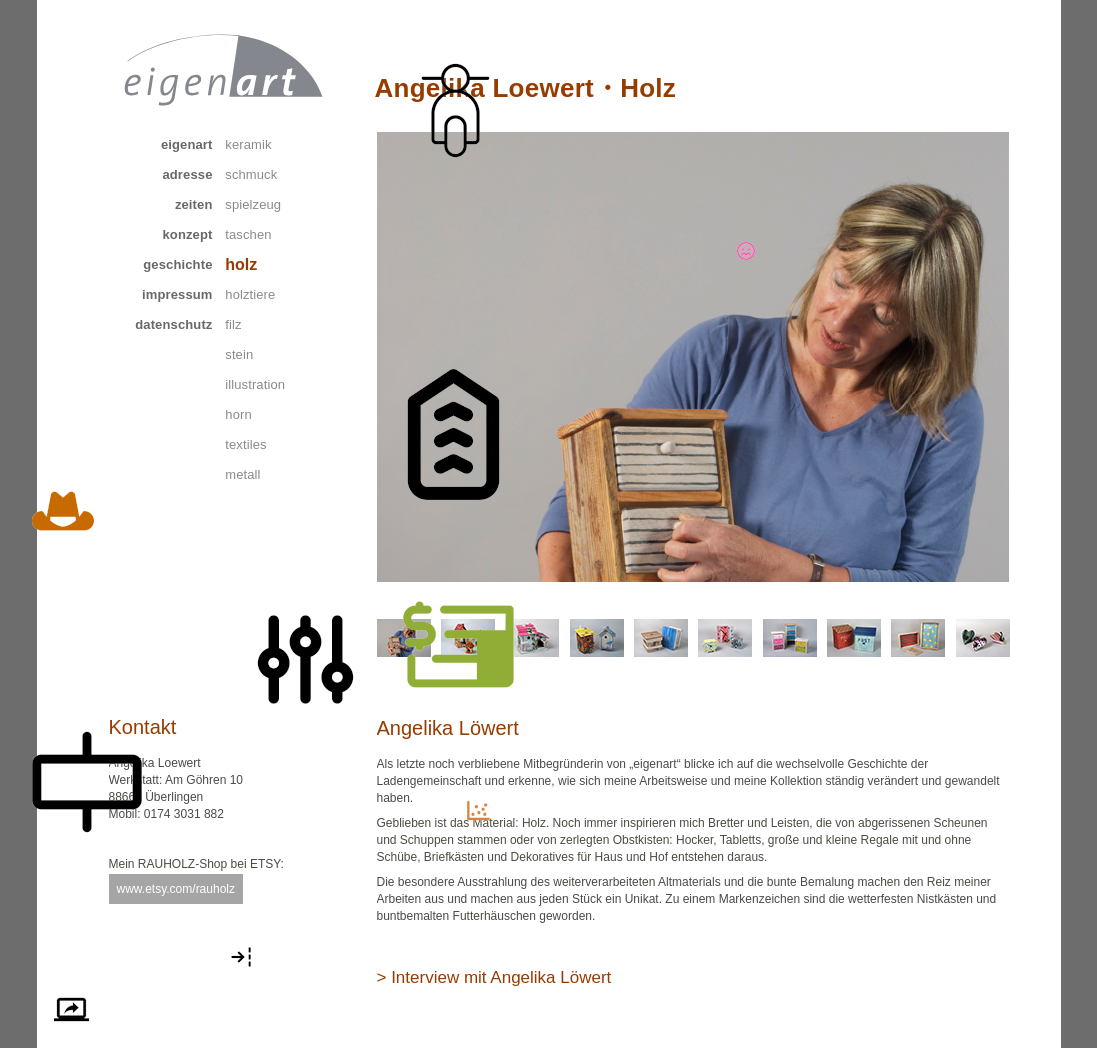  I want to click on center align element horizontally, so click(87, 782).